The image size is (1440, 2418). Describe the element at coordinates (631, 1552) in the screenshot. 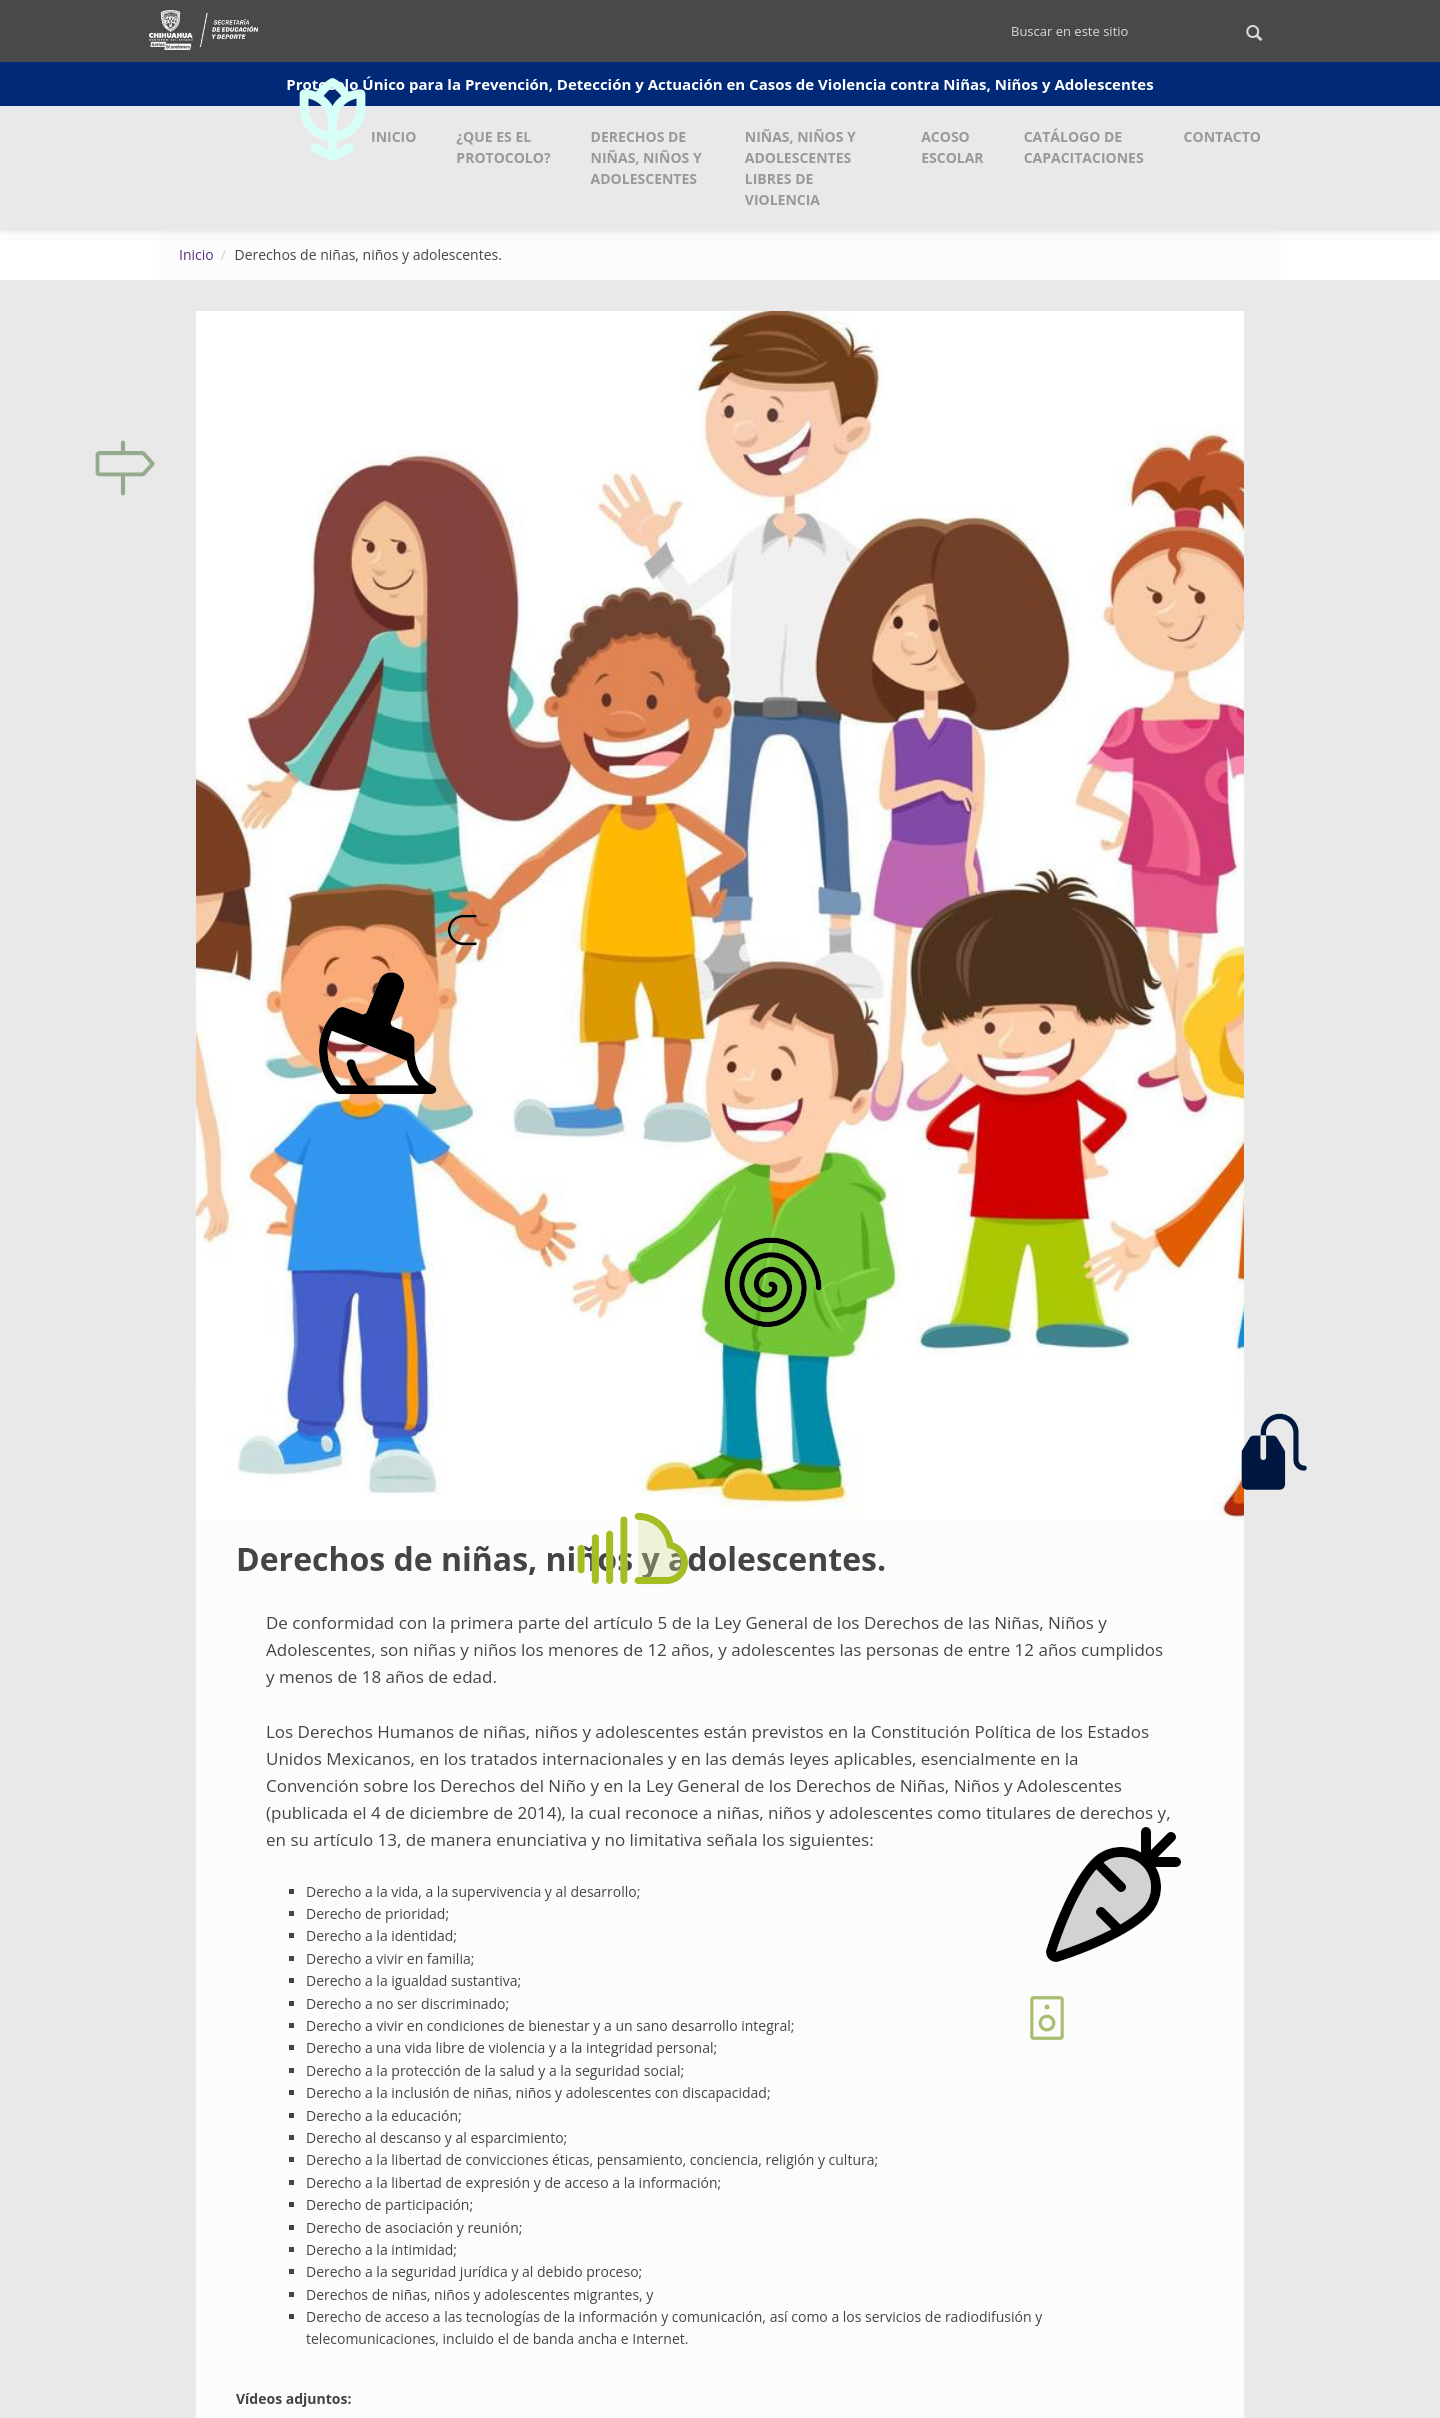

I see `open soundcloud app` at that location.